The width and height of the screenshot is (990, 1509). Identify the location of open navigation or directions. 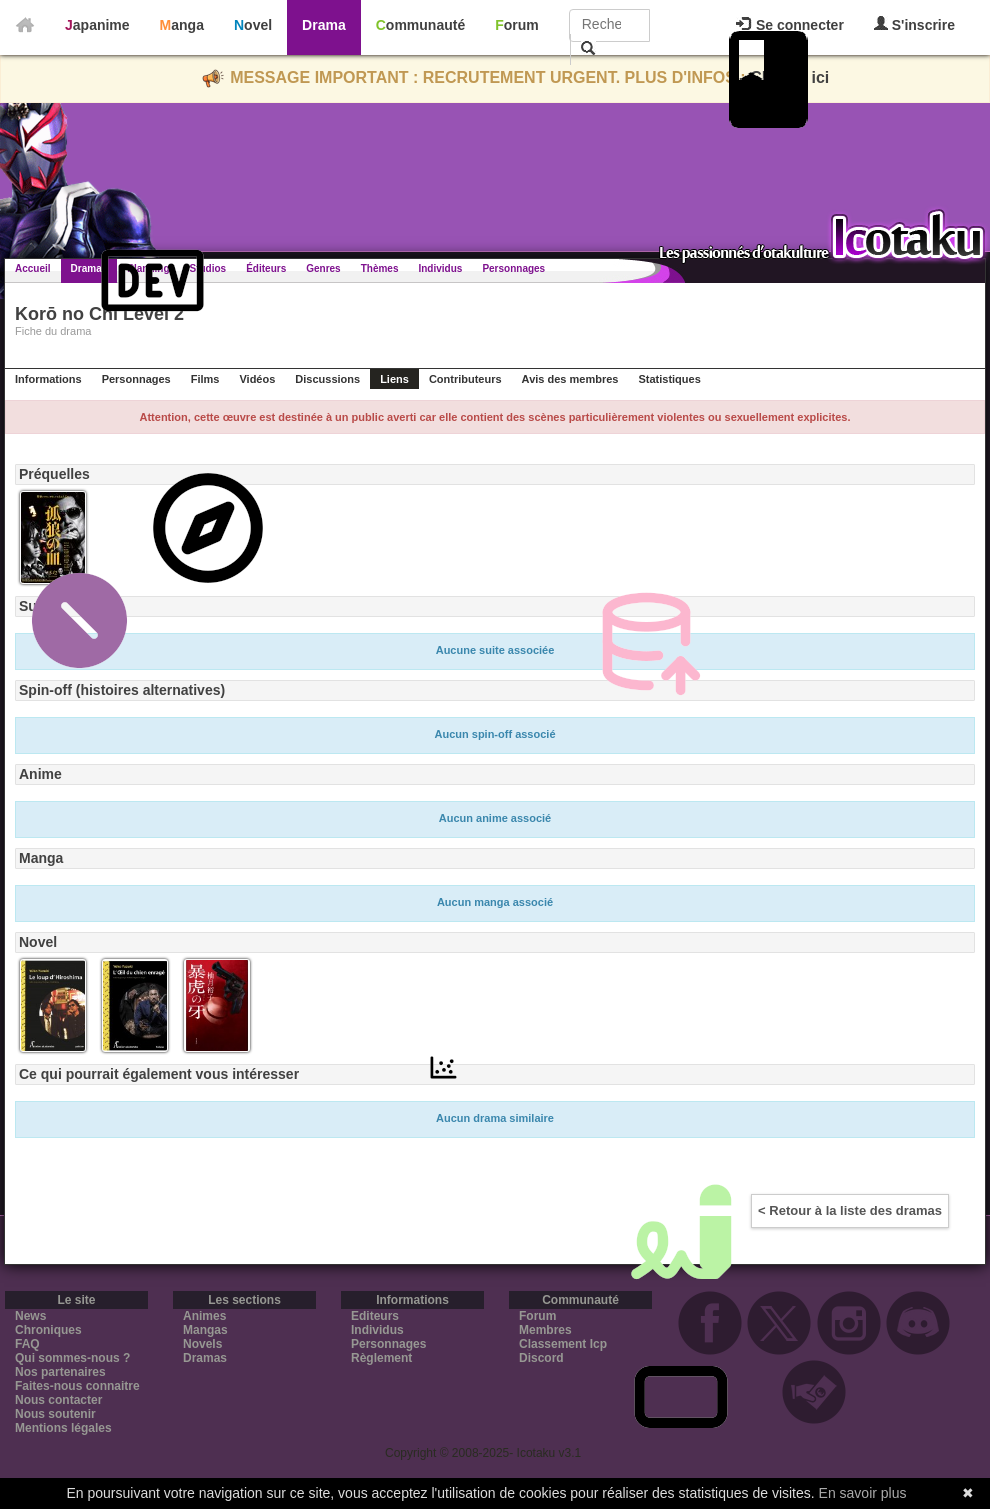
(208, 528).